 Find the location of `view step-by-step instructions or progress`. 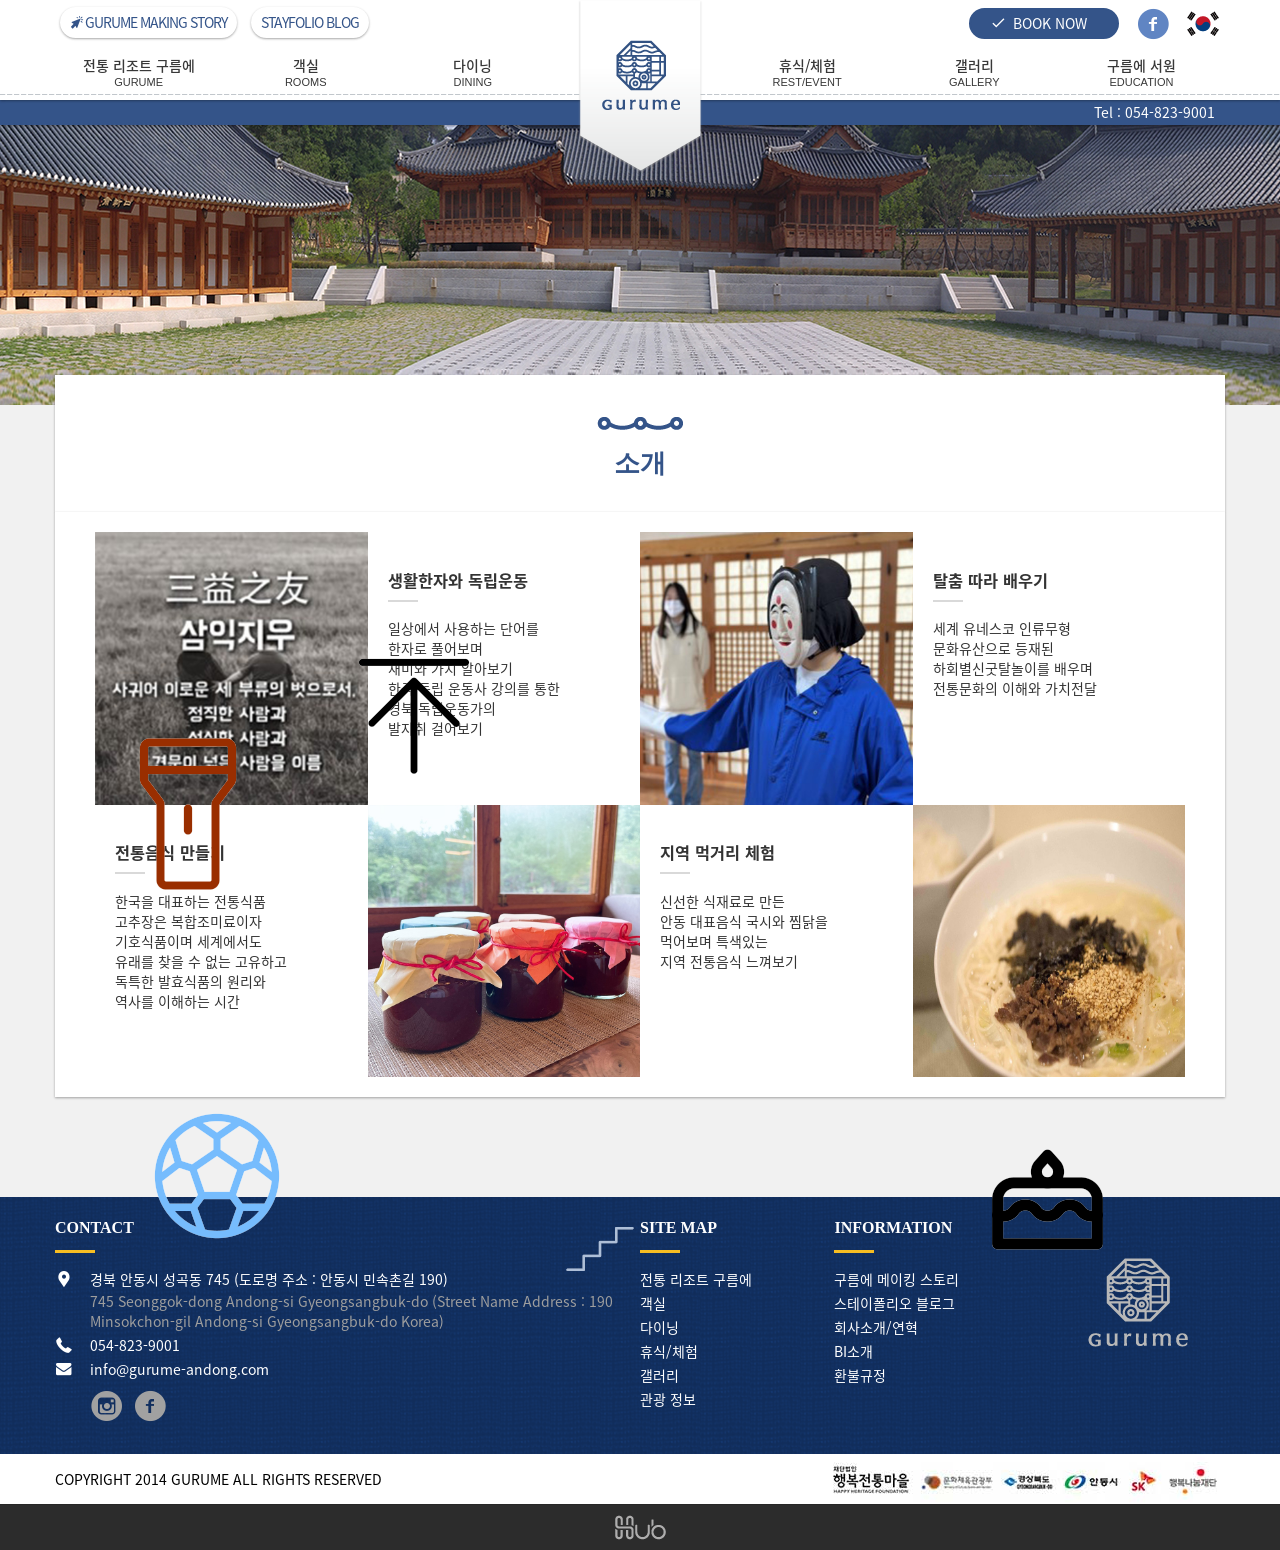

view step-by-step instructions or progress is located at coordinates (600, 1249).